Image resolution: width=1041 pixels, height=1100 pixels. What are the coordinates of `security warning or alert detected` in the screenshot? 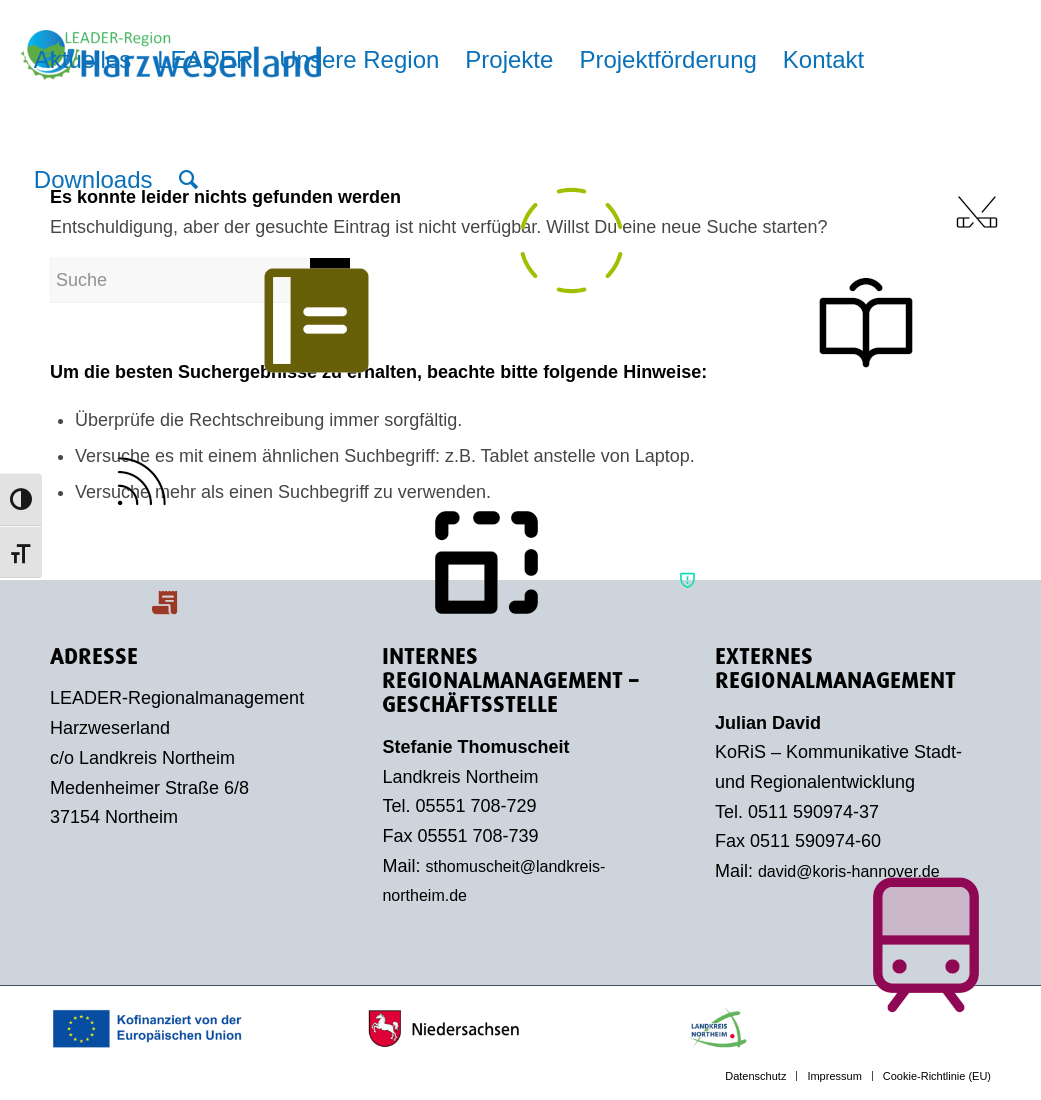 It's located at (687, 579).